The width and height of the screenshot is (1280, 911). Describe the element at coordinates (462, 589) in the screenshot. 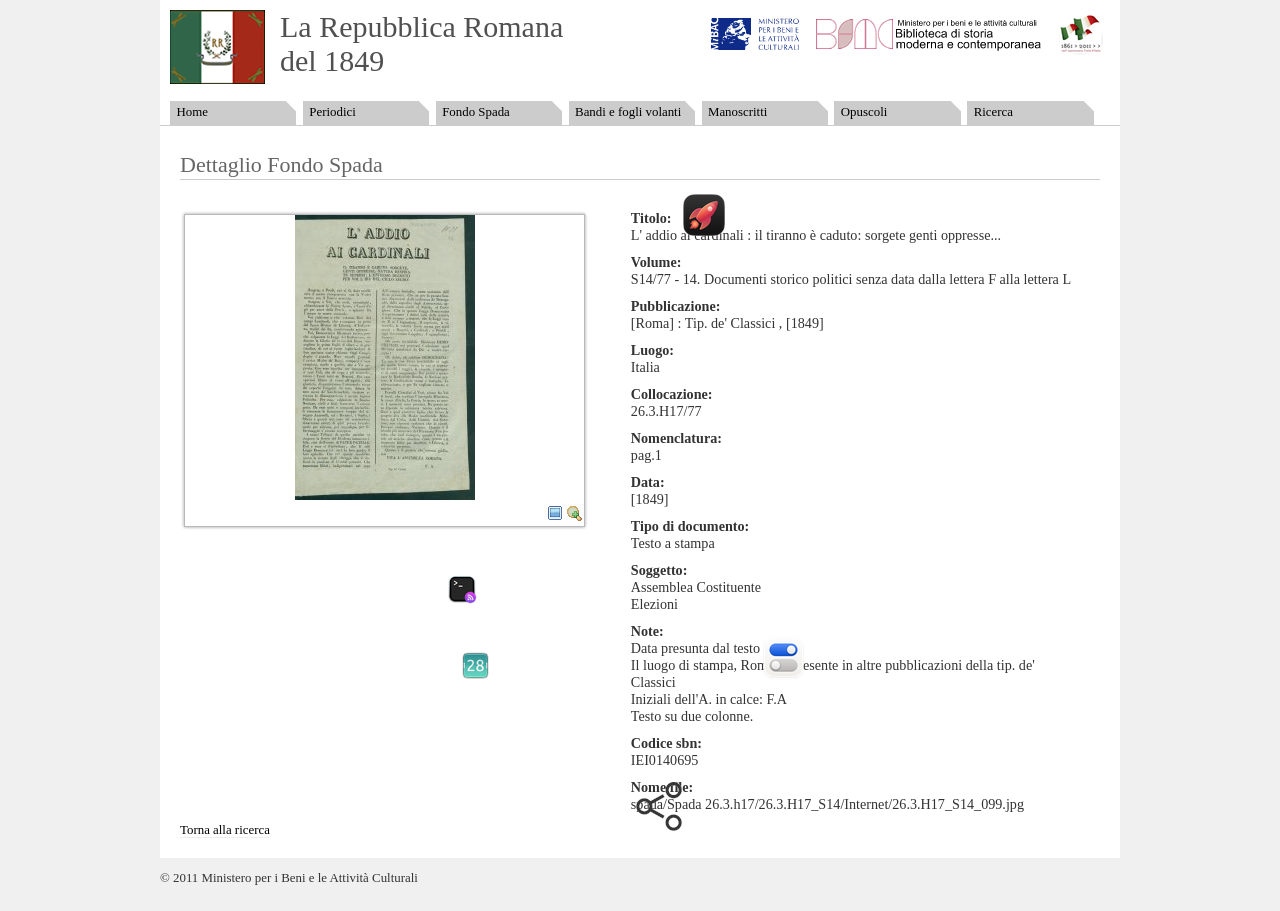

I see `open SecureCRT terminal emulator app` at that location.